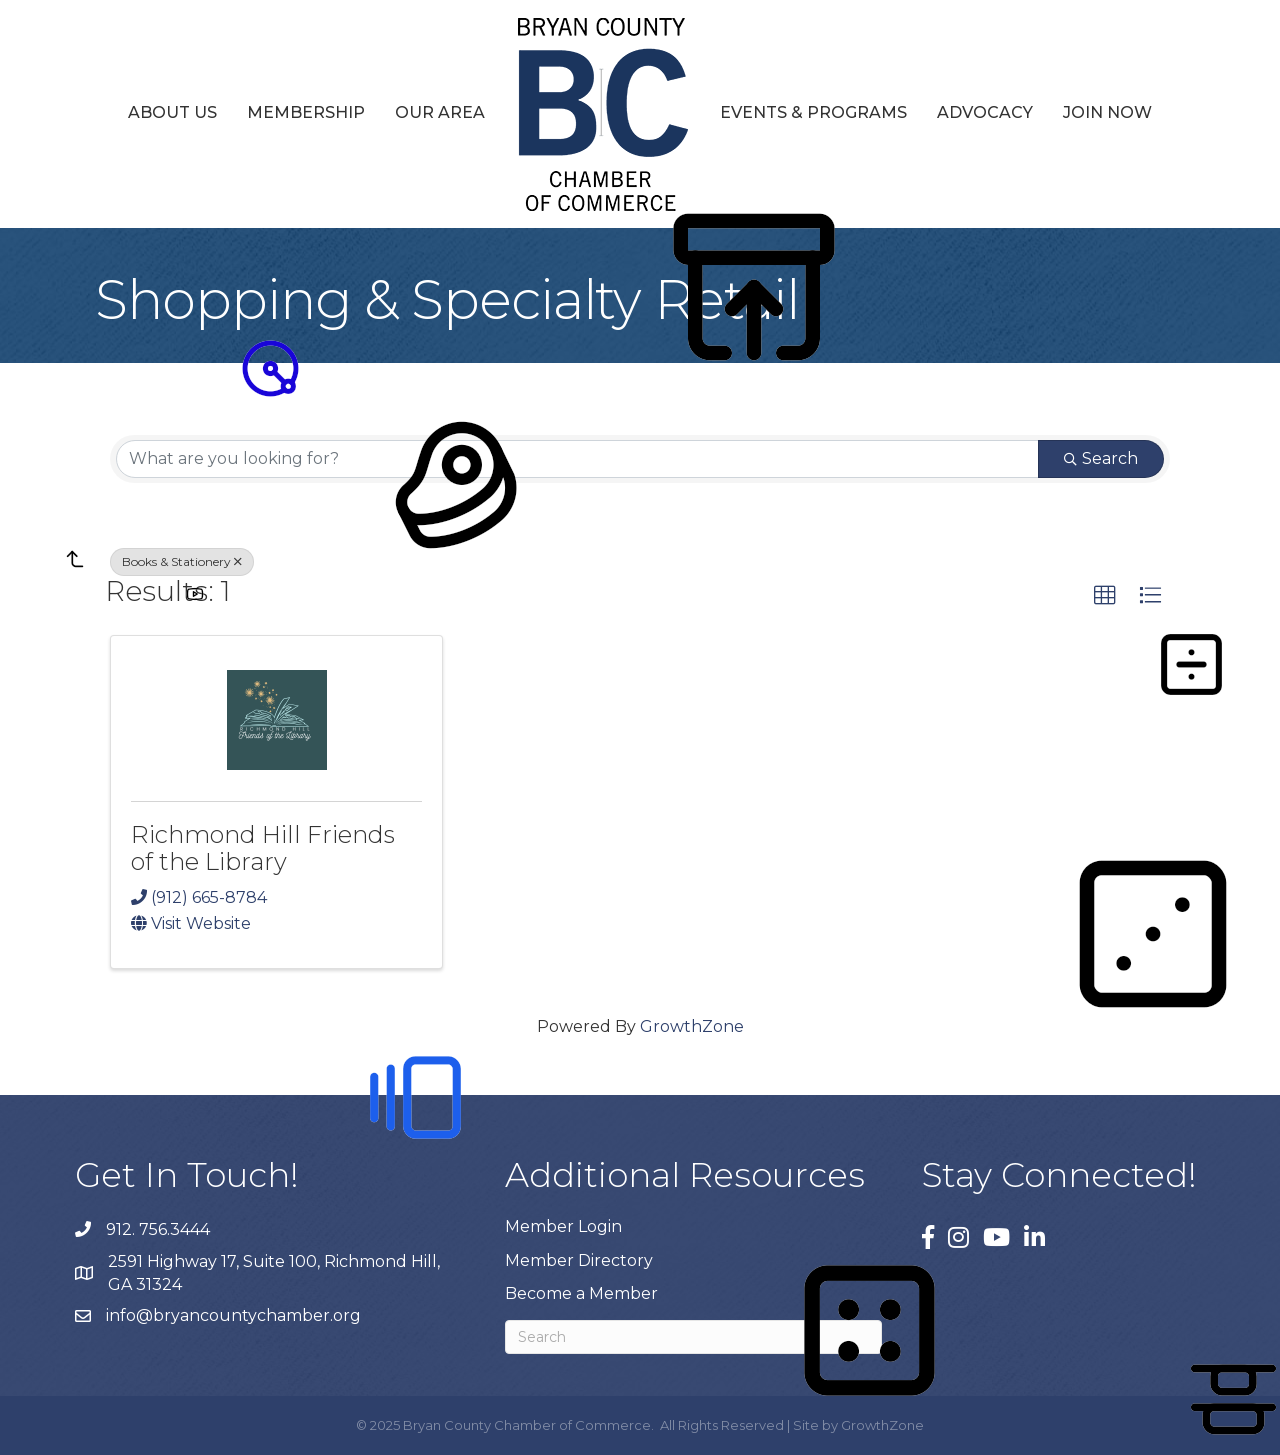 This screenshot has height=1455, width=1280. Describe the element at coordinates (270, 368) in the screenshot. I see `adjust search radius or distance` at that location.